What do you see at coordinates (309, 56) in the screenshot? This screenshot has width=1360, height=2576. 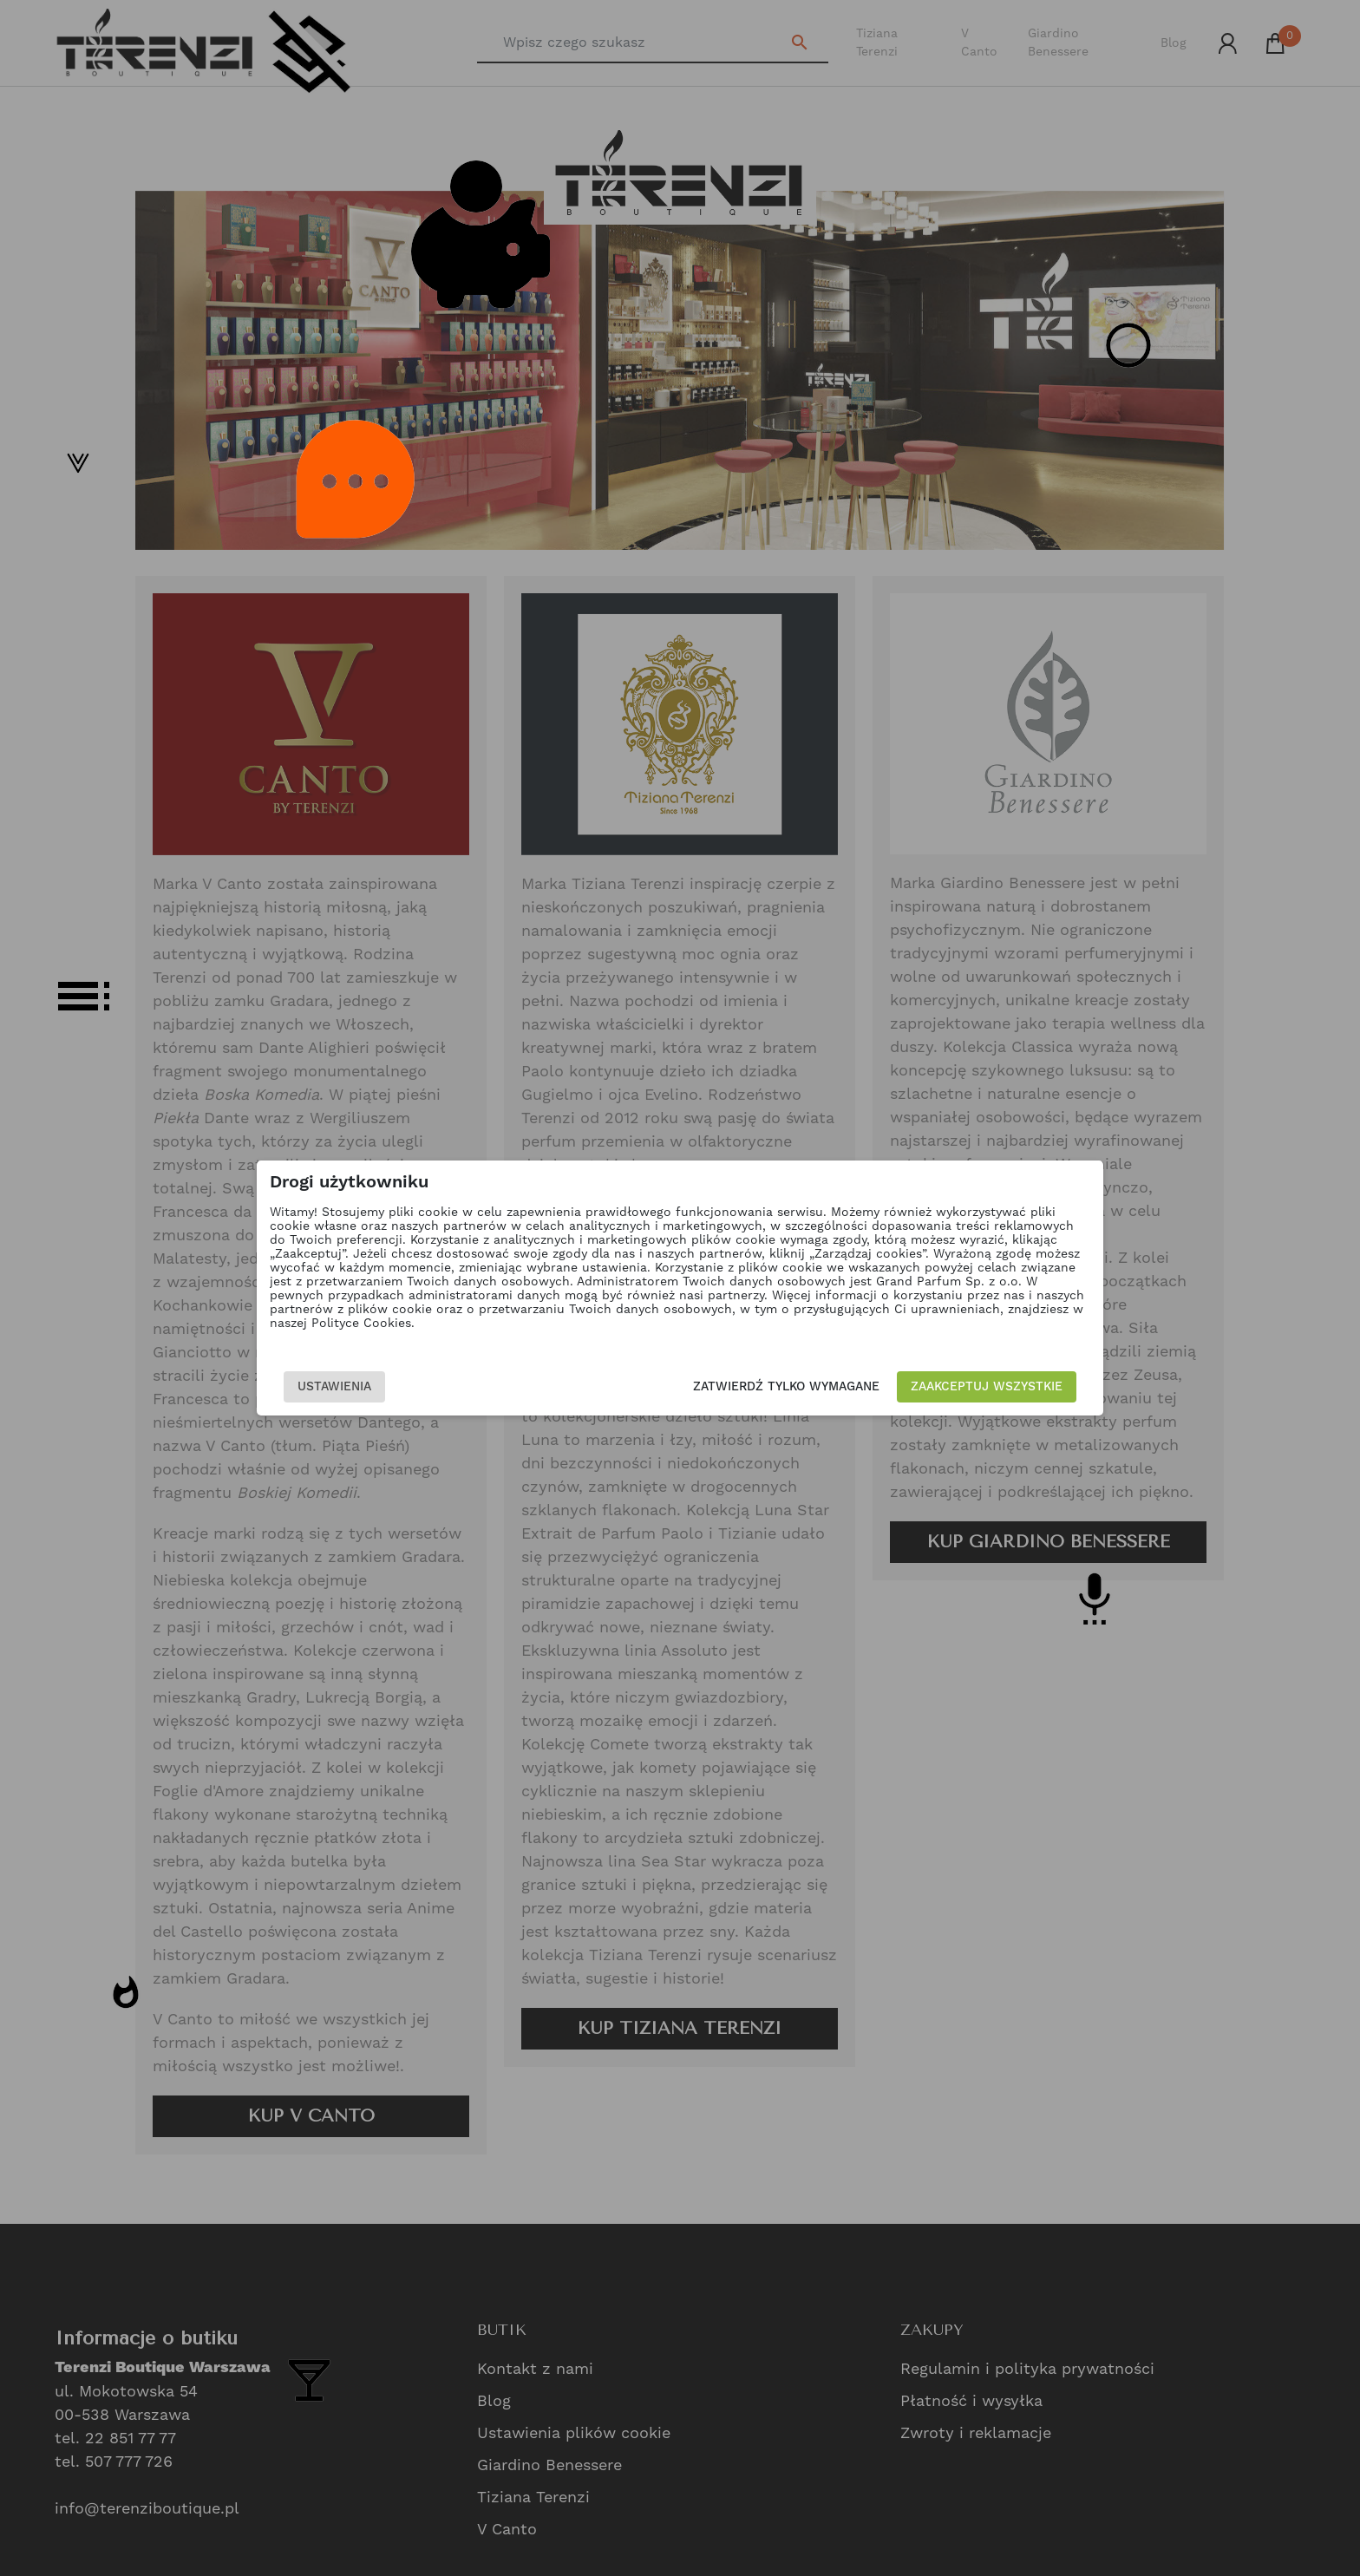 I see `clear all map layers` at bounding box center [309, 56].